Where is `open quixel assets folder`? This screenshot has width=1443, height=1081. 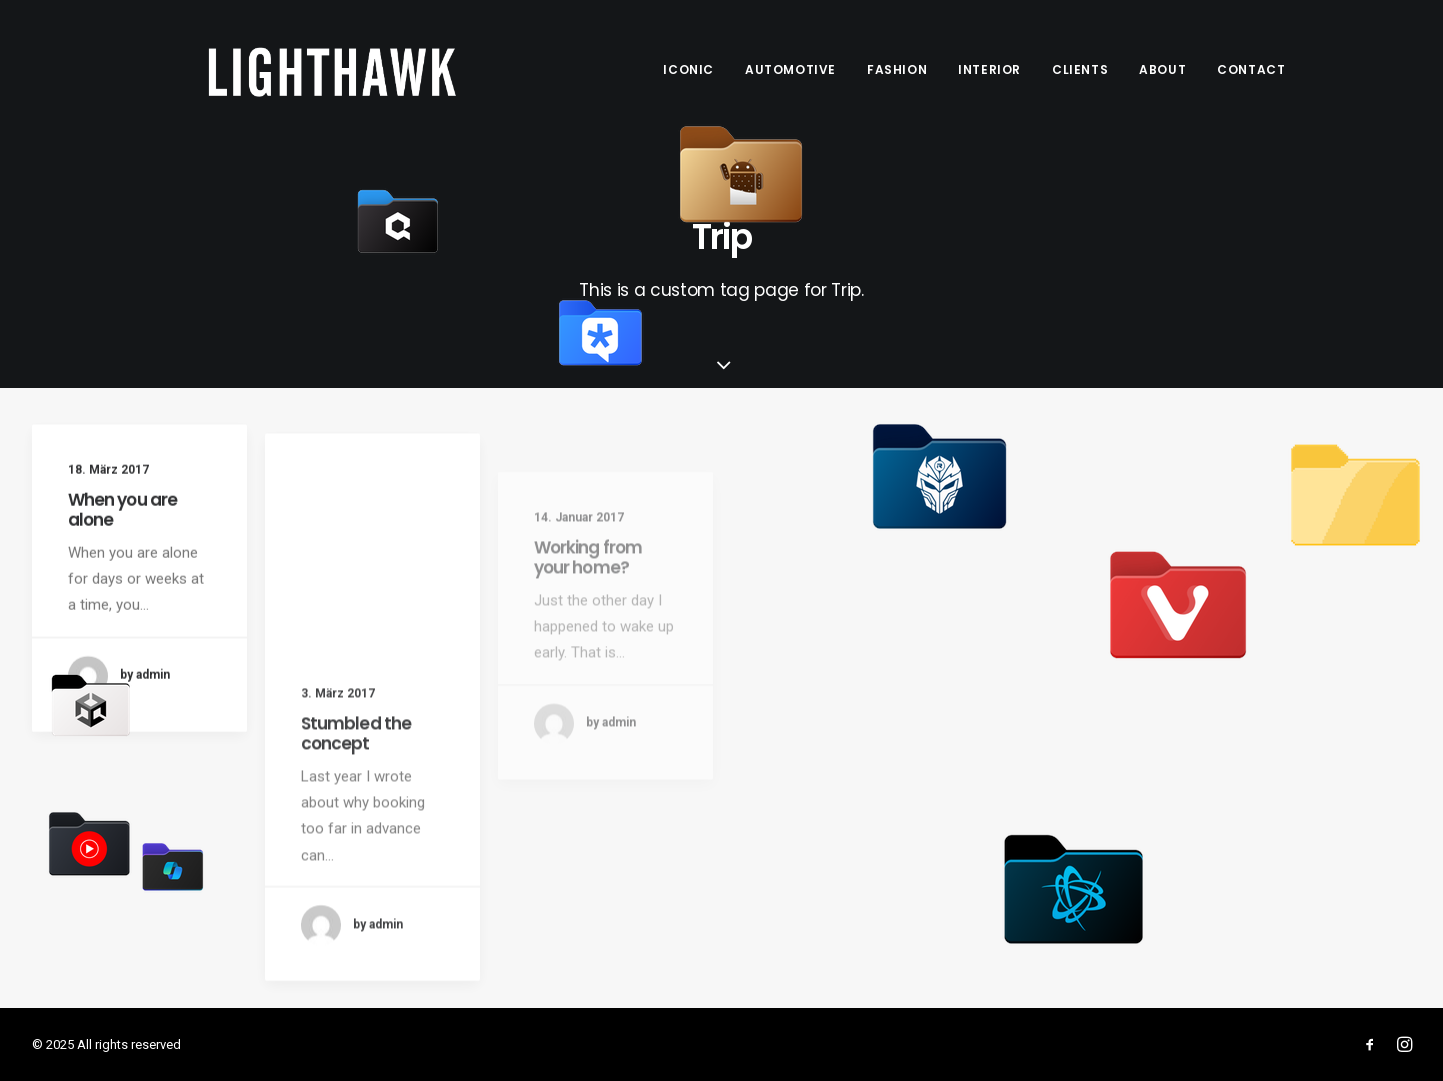 open quixel assets folder is located at coordinates (397, 223).